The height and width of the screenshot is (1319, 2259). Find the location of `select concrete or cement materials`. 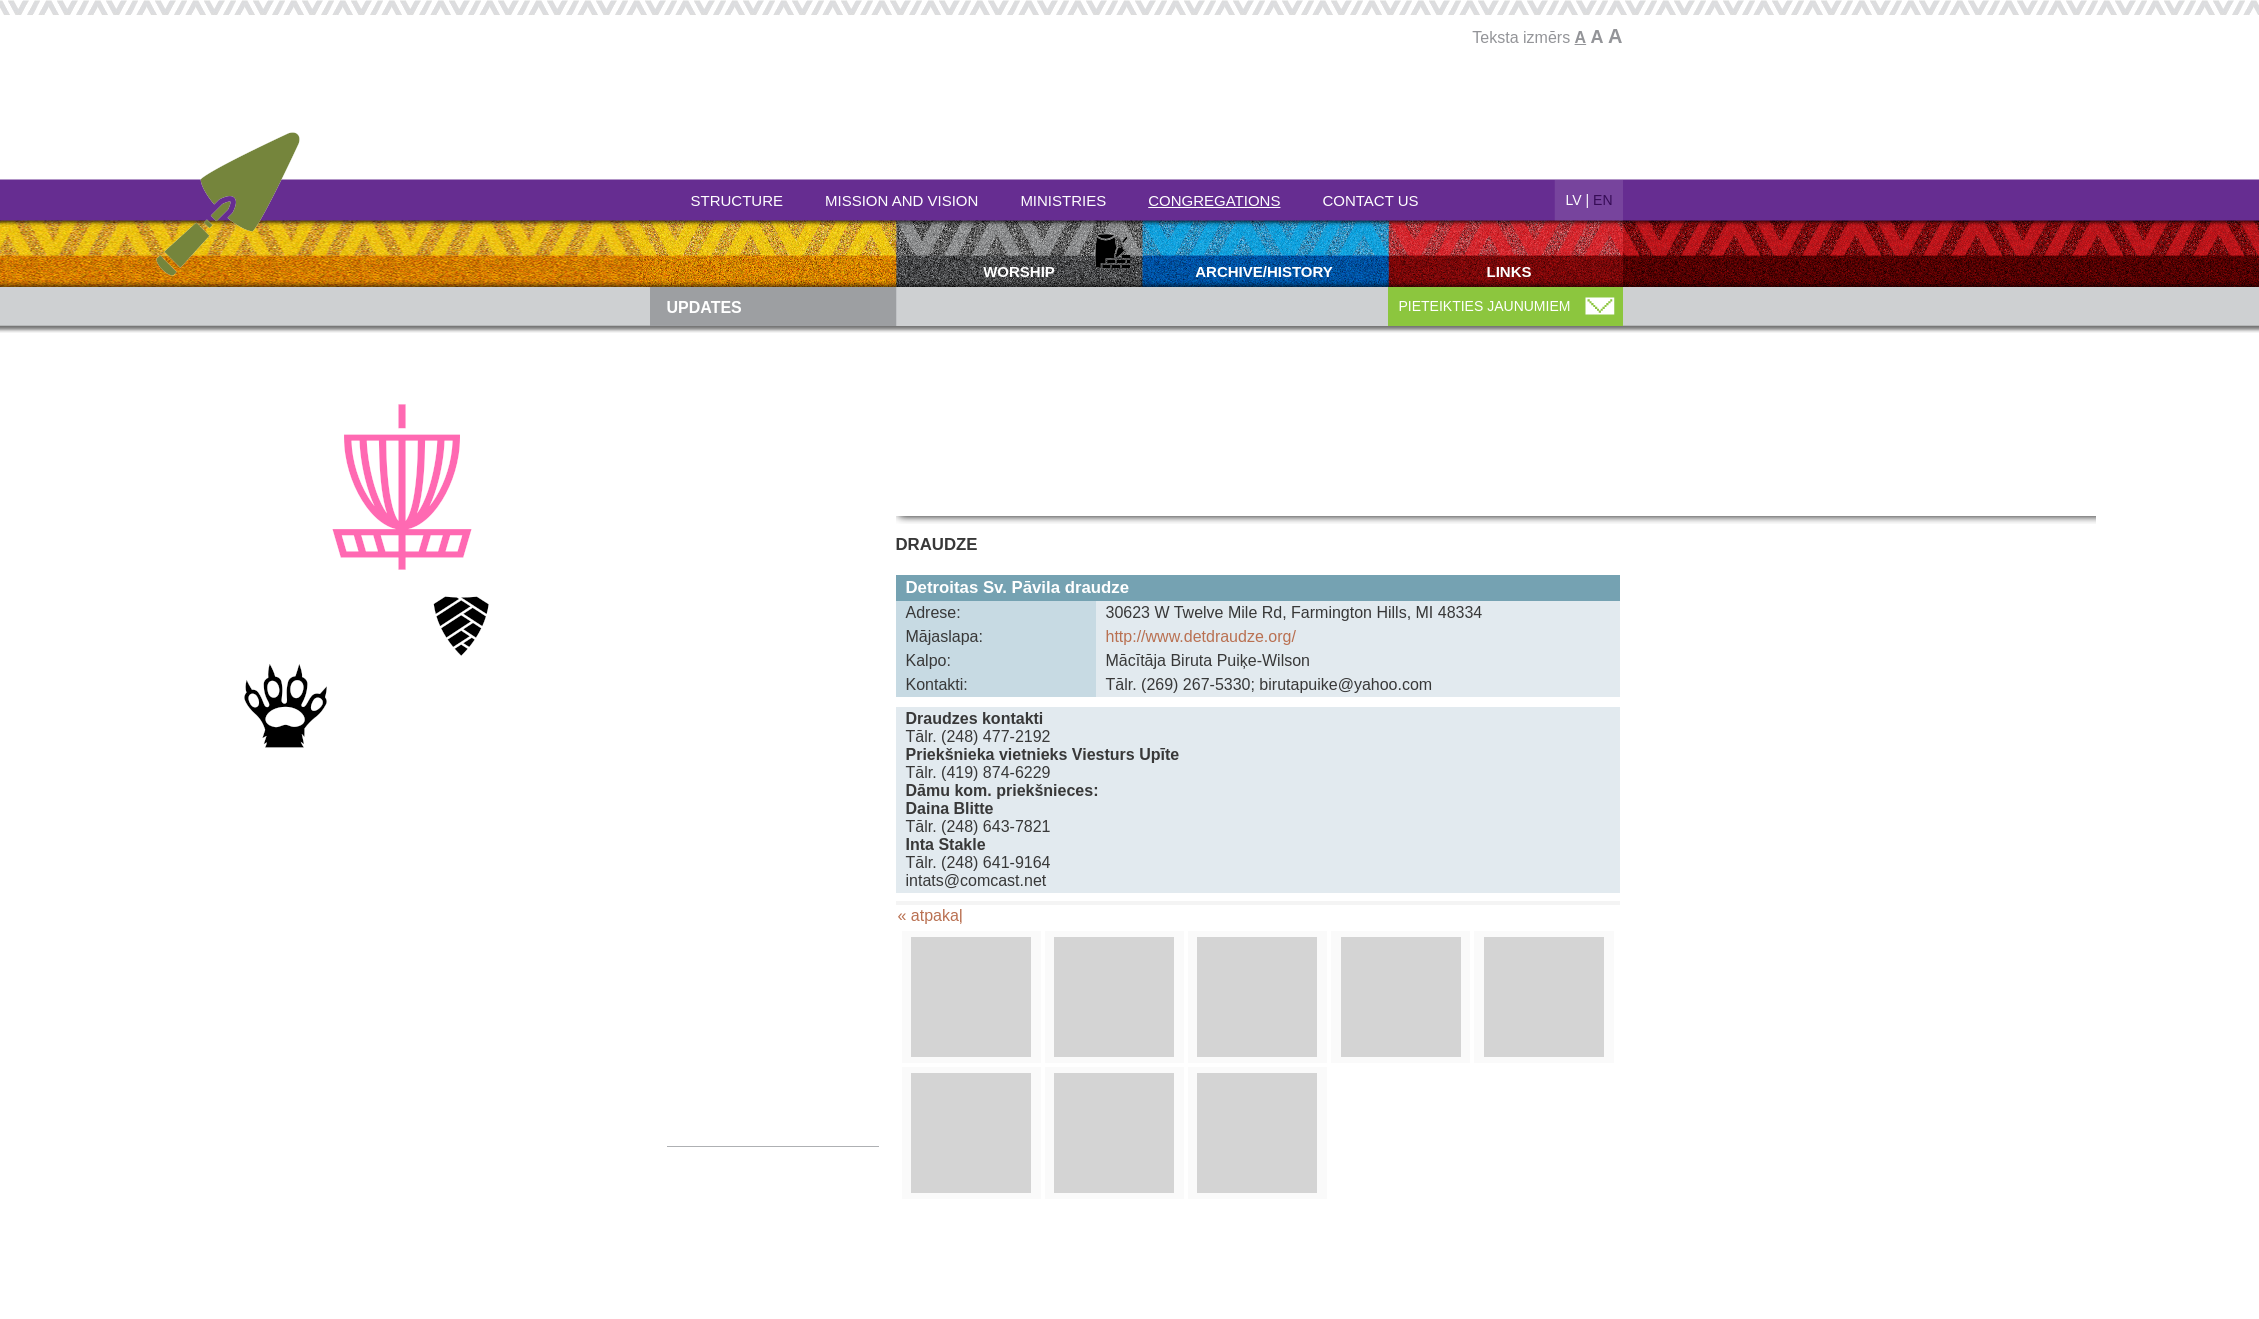

select concrete or cement materials is located at coordinates (1112, 250).